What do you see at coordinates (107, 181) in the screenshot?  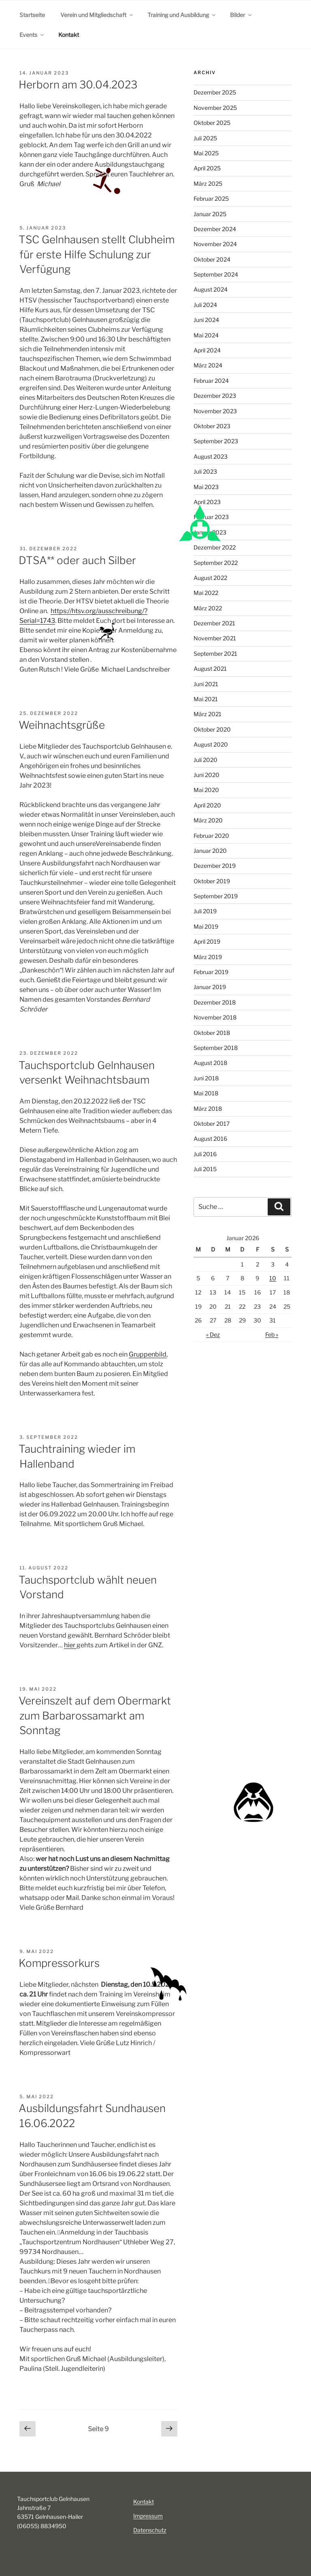 I see `access soccer or football games` at bounding box center [107, 181].